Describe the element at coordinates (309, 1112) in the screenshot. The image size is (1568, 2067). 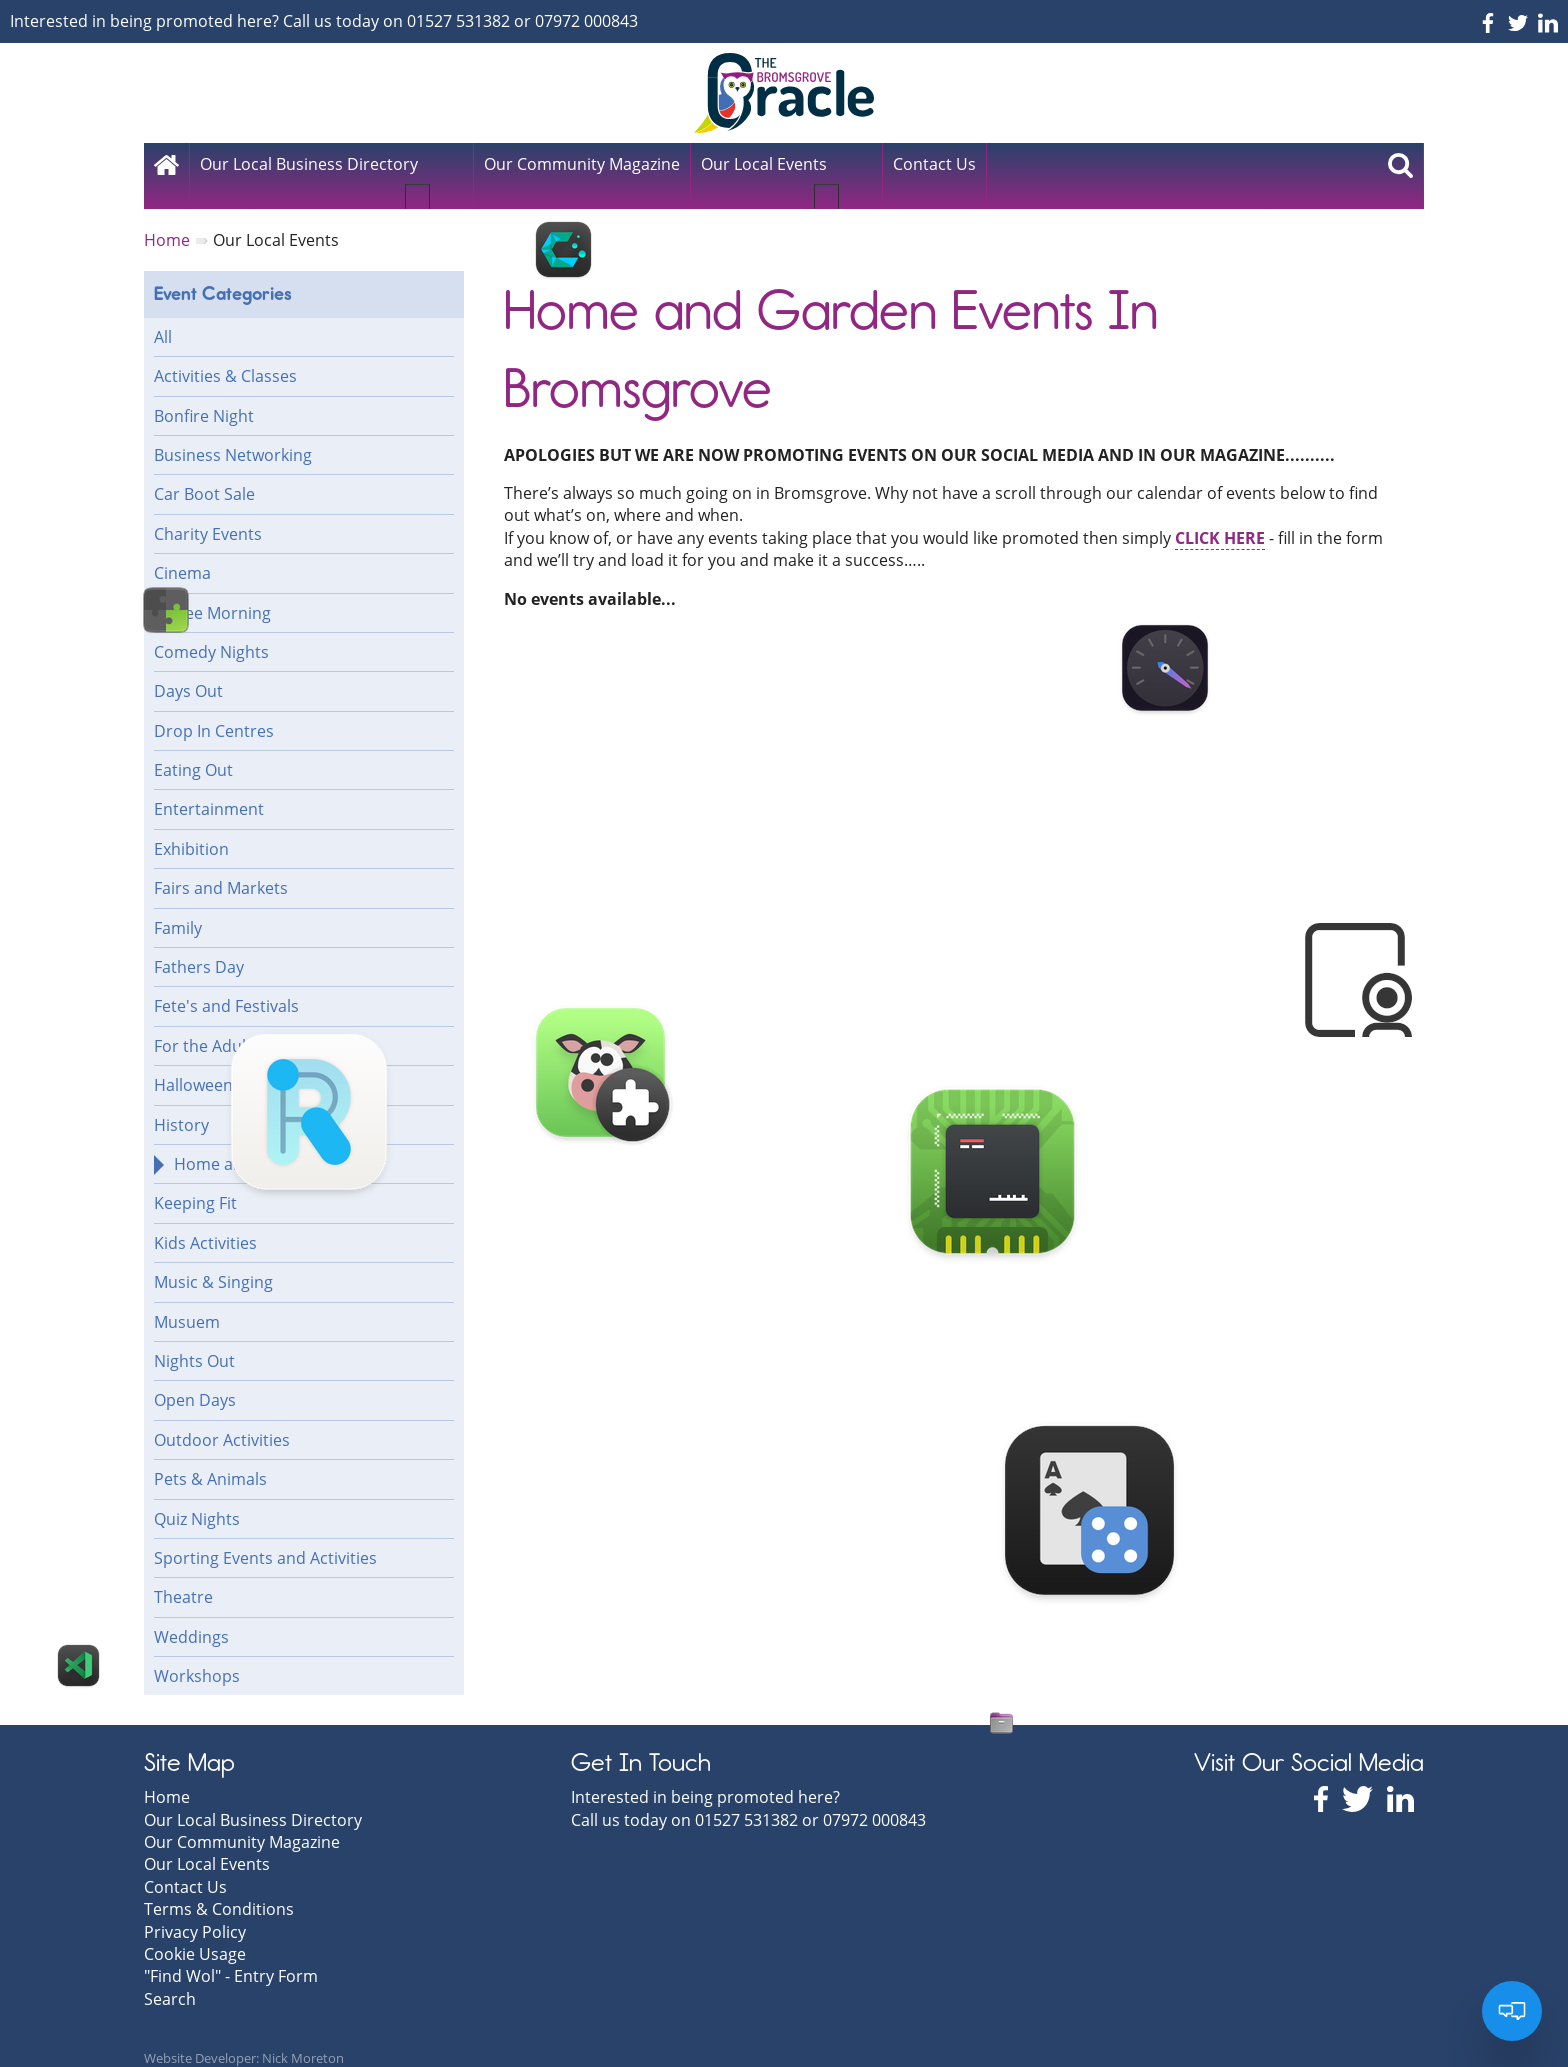
I see `open riot (element) messaging app` at that location.